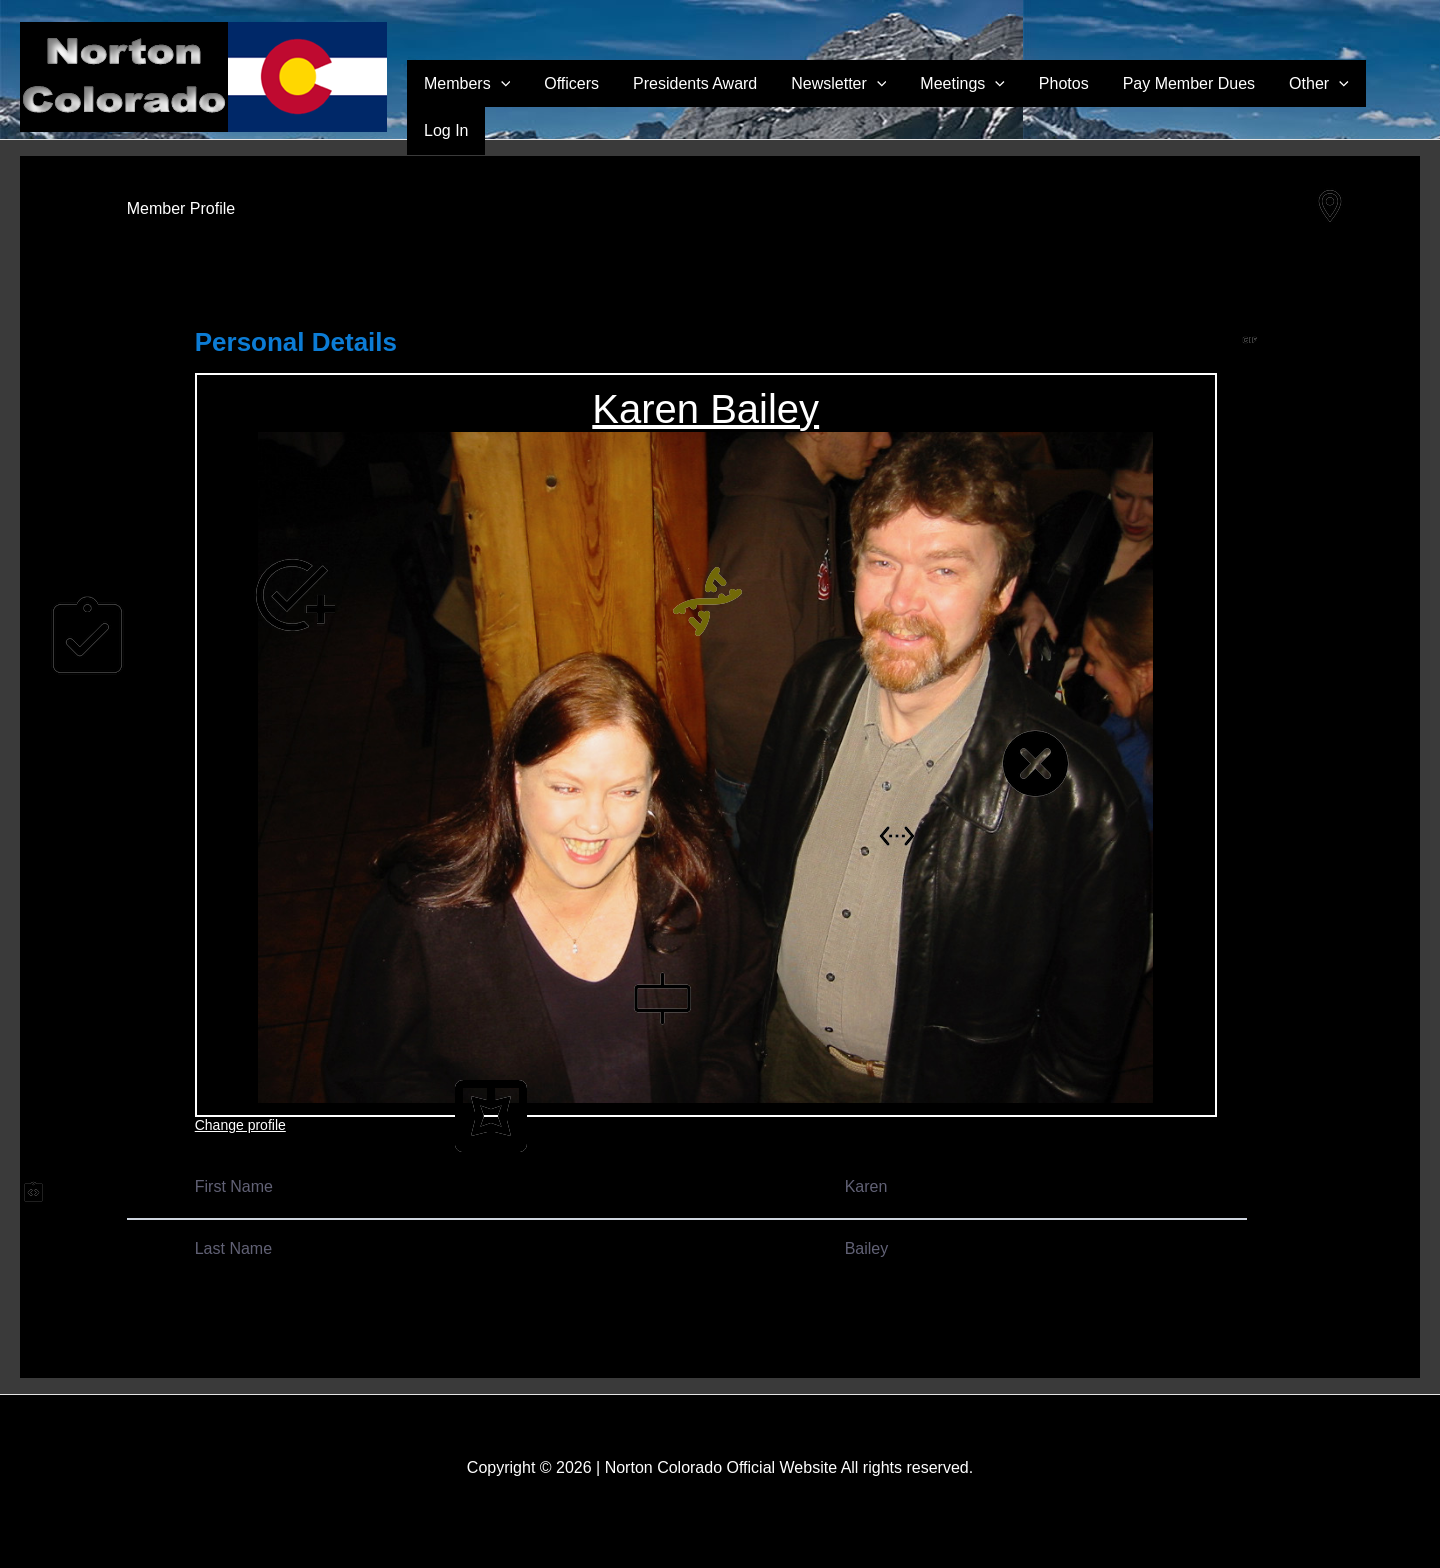 This screenshot has width=1440, height=1568. I want to click on configure ethernet or network connection settings, so click(897, 836).